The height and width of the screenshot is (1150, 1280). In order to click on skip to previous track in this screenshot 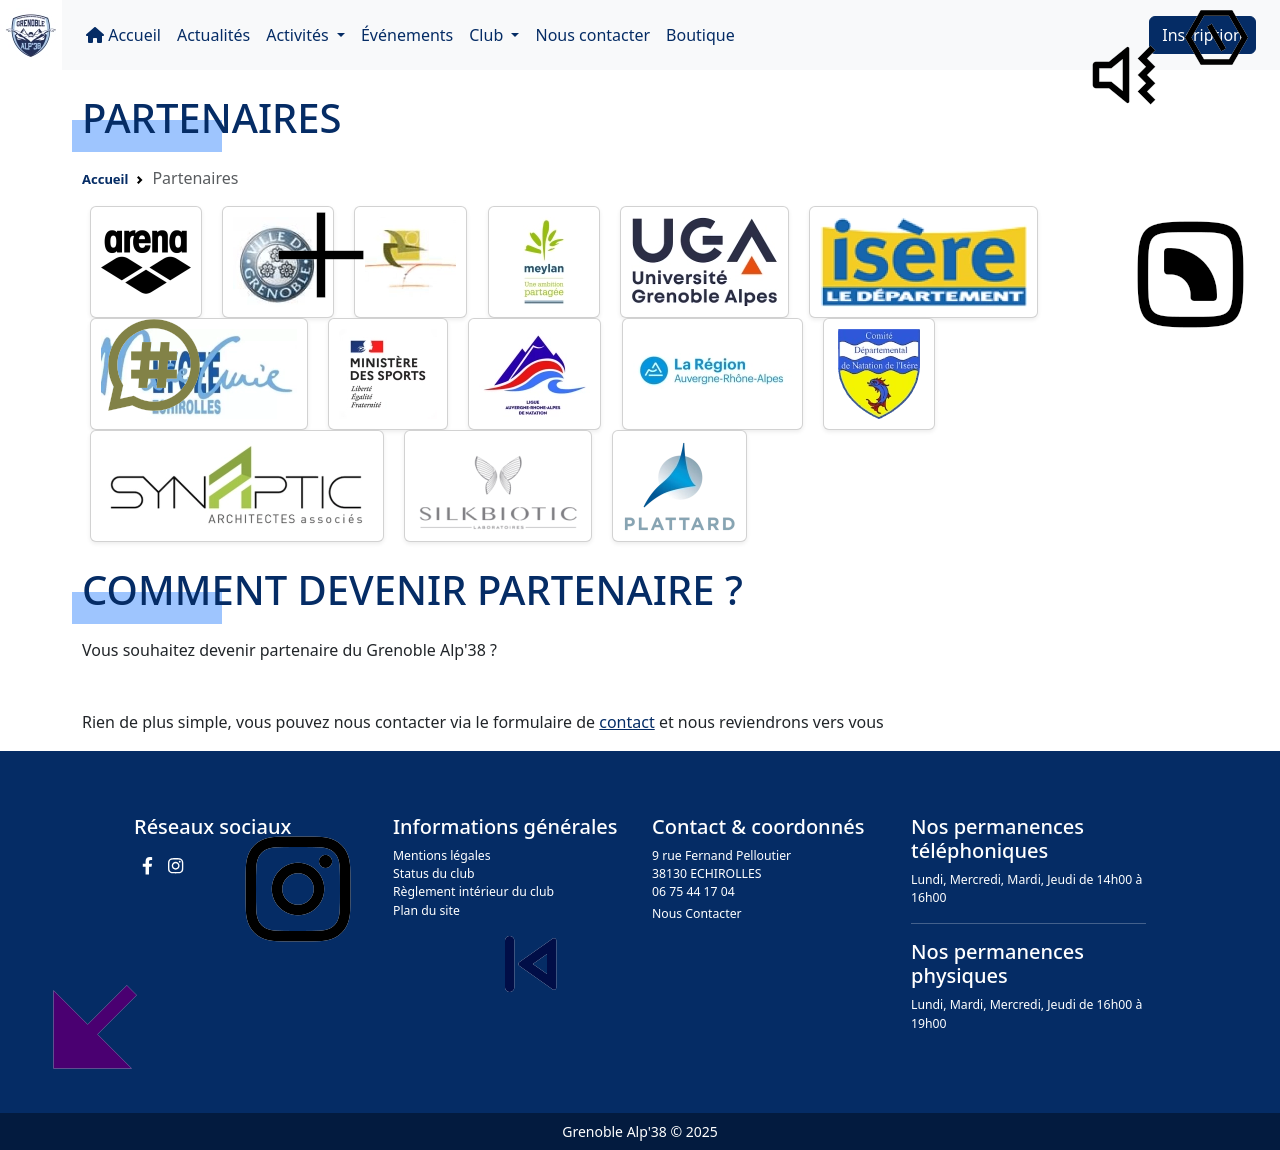, I will do `click(533, 964)`.